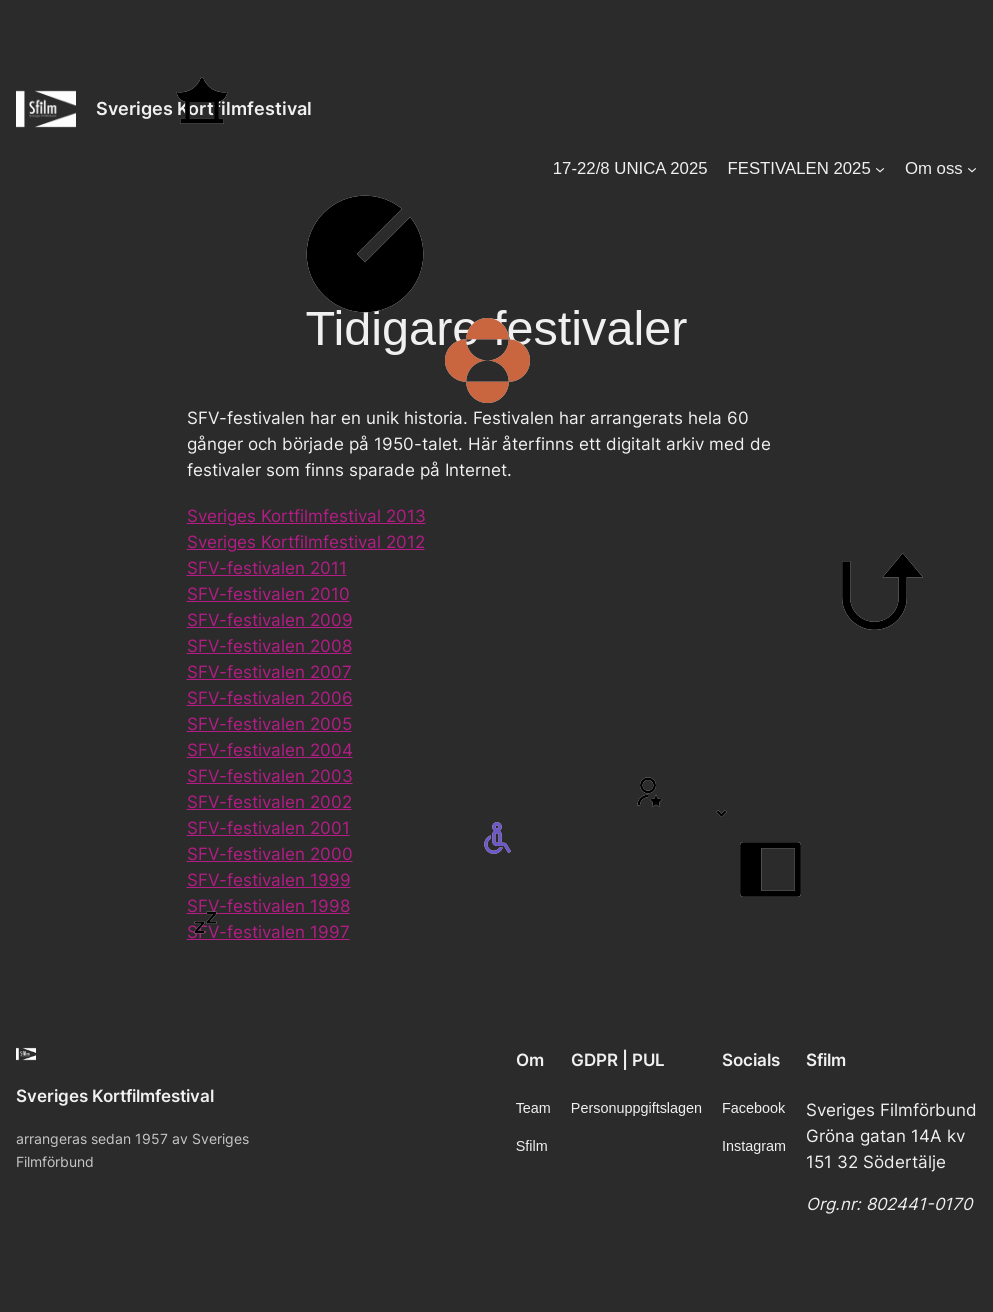 The width and height of the screenshot is (993, 1312). Describe the element at coordinates (878, 593) in the screenshot. I see `redo or repeat the last action` at that location.